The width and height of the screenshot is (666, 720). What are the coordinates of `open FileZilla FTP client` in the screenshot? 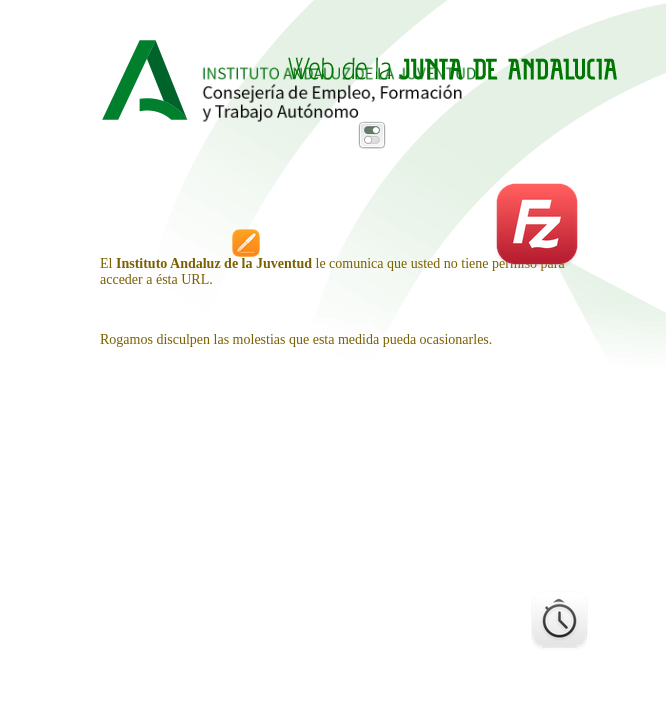 It's located at (537, 224).